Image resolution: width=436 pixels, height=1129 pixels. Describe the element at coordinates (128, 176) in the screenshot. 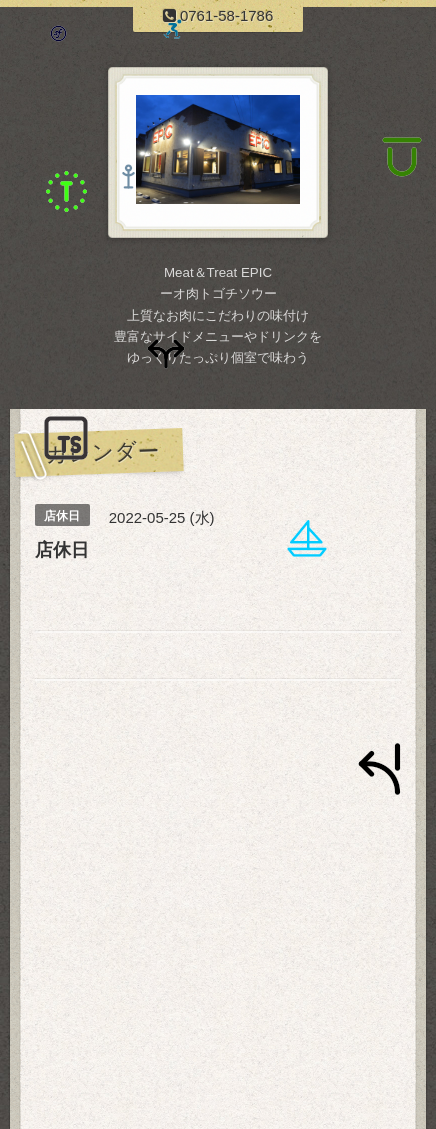

I see `browse clothing or wardrobe items` at that location.